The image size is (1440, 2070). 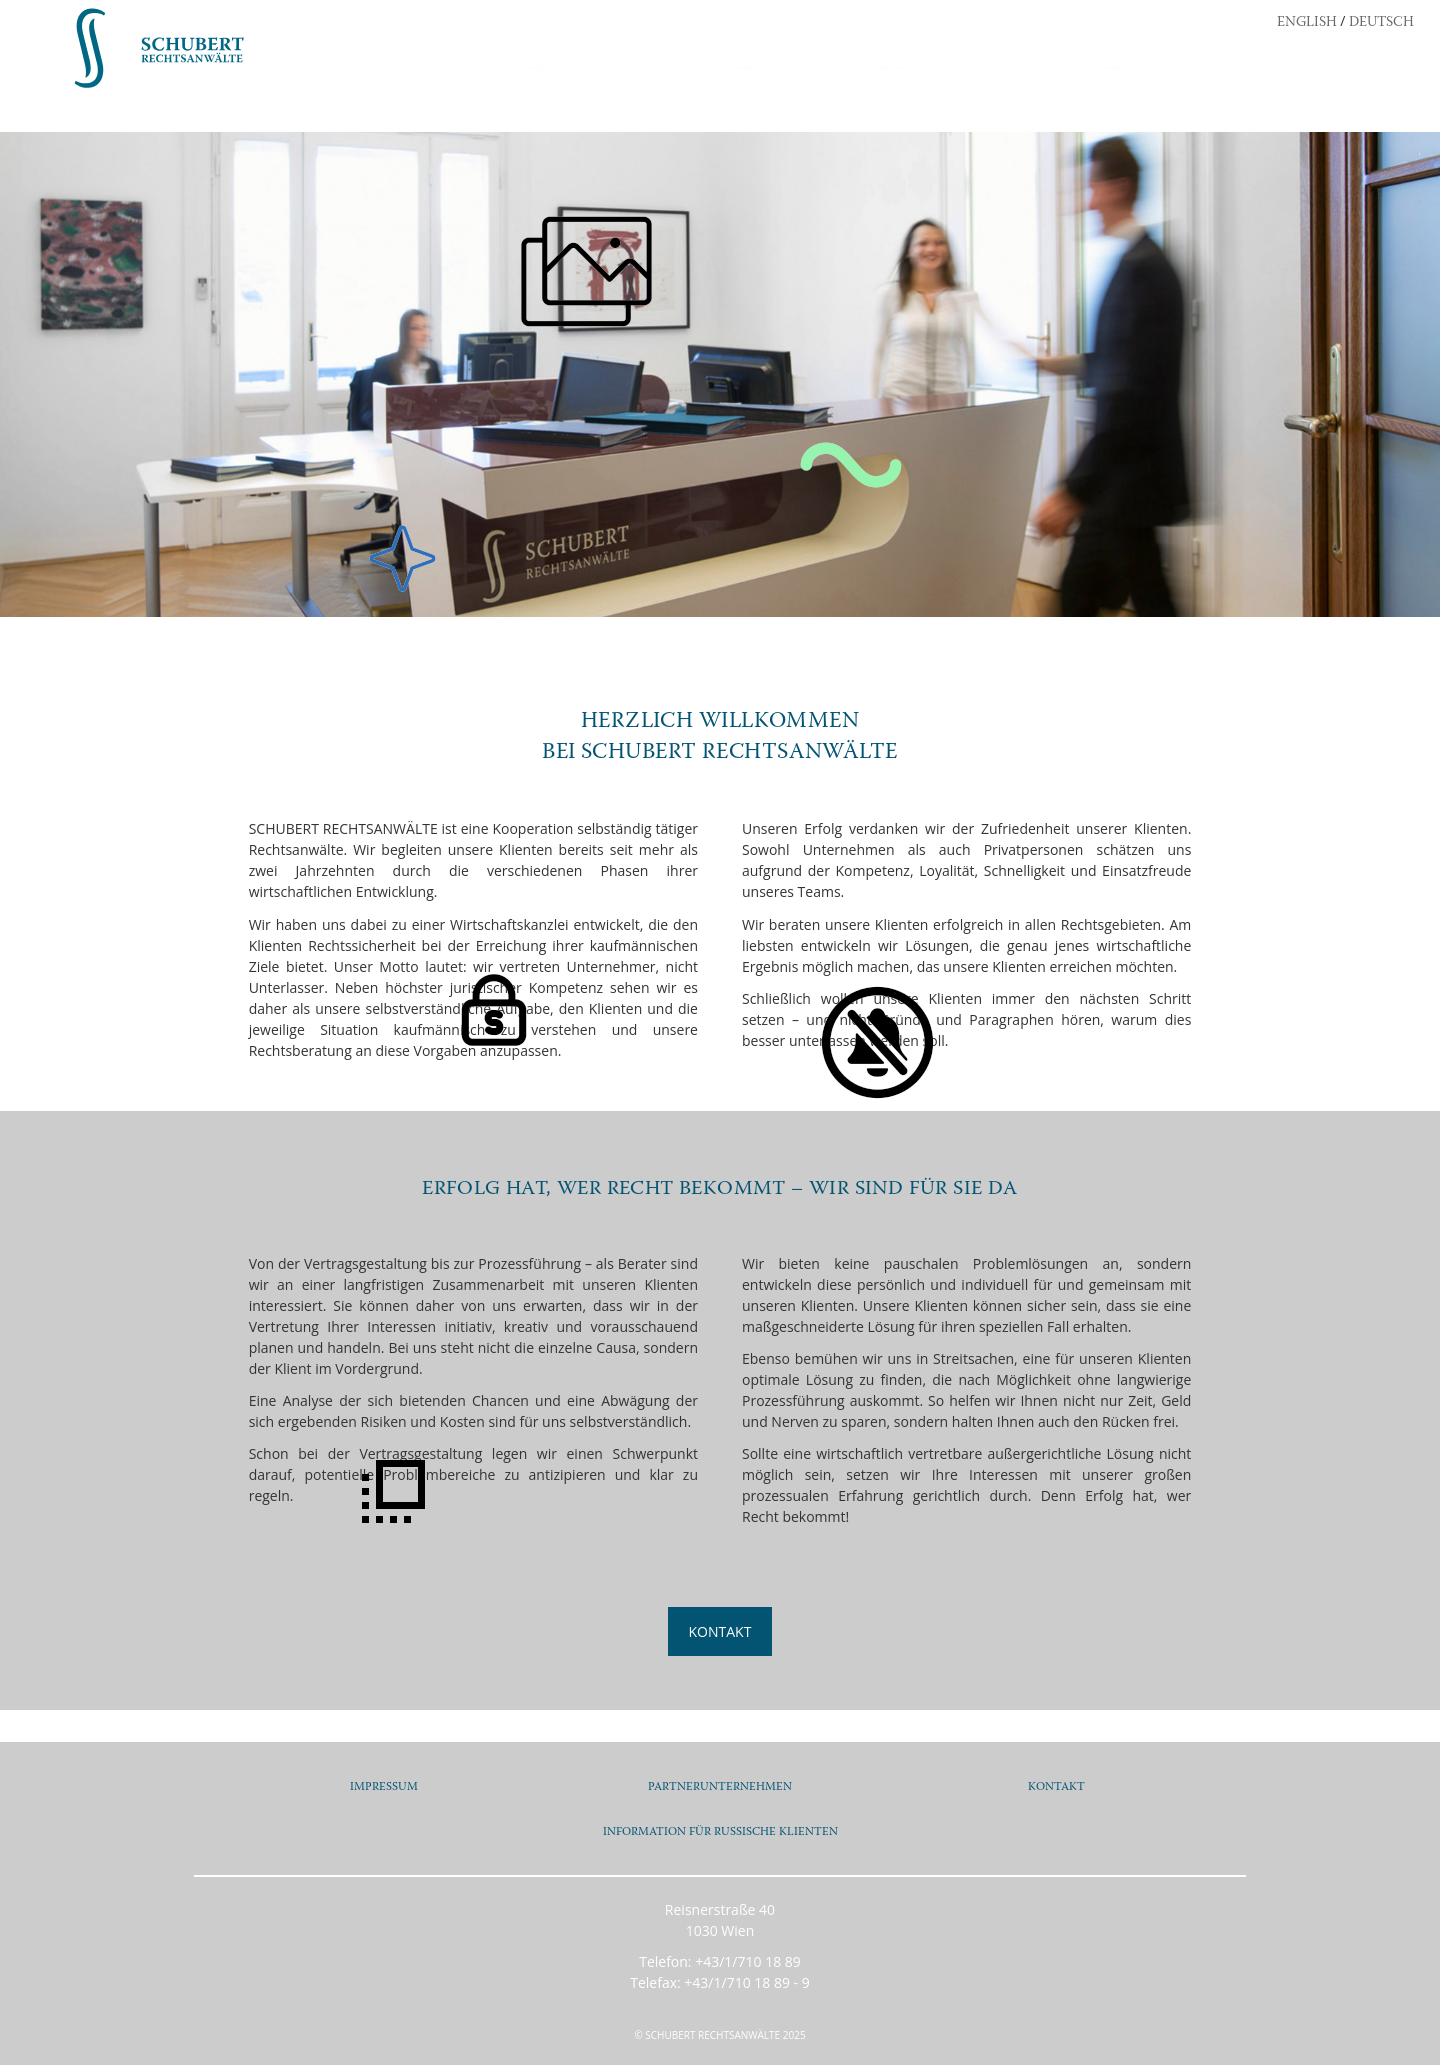 I want to click on indicates approximate or similar value, so click(x=851, y=465).